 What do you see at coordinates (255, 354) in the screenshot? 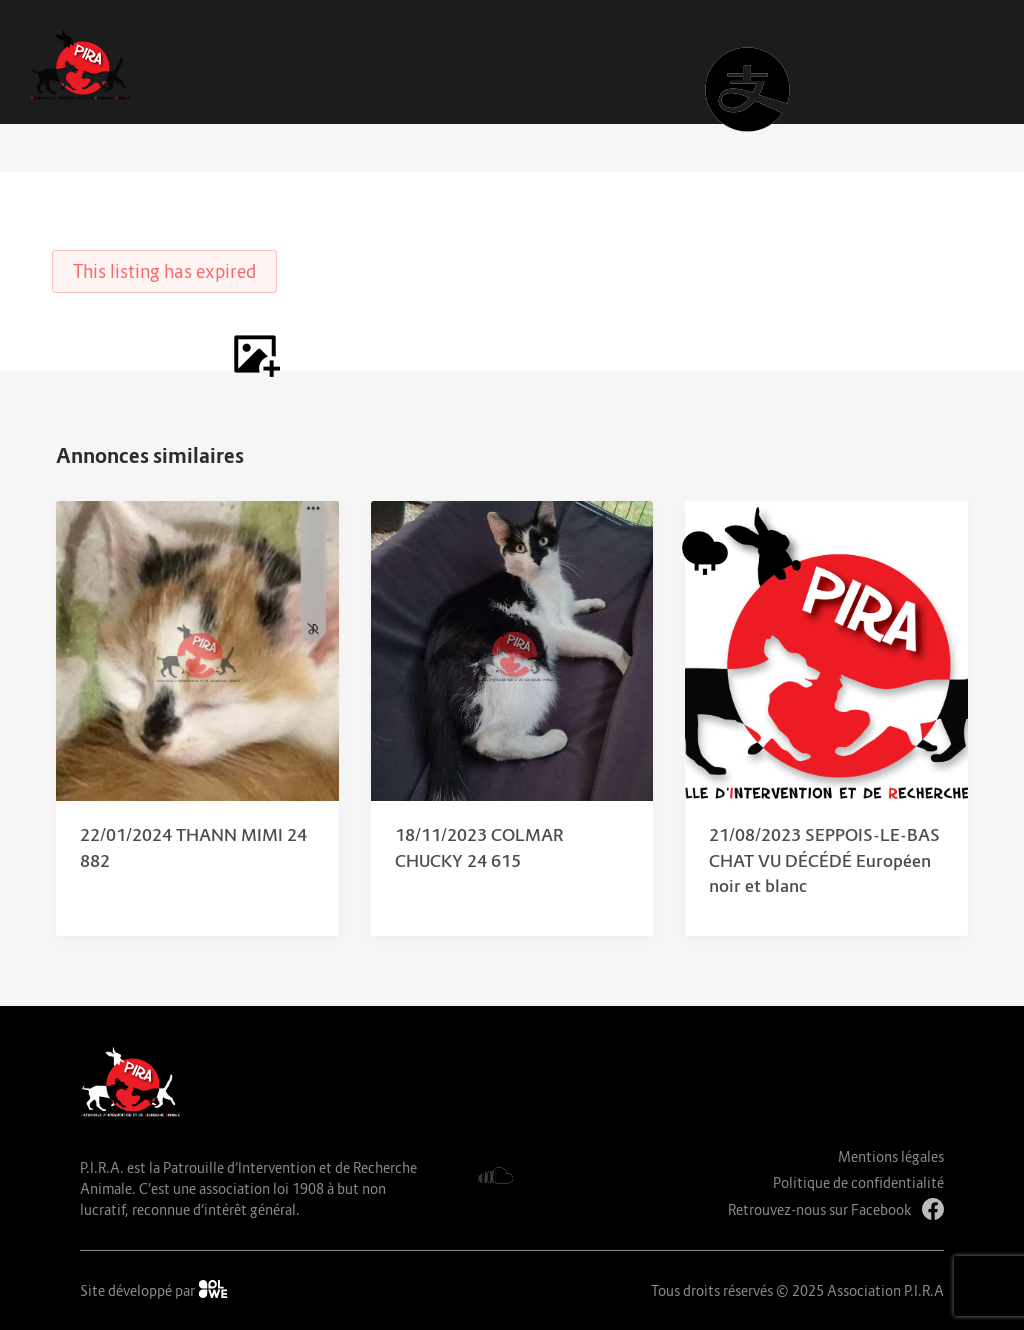
I see `add a new image or photo` at bounding box center [255, 354].